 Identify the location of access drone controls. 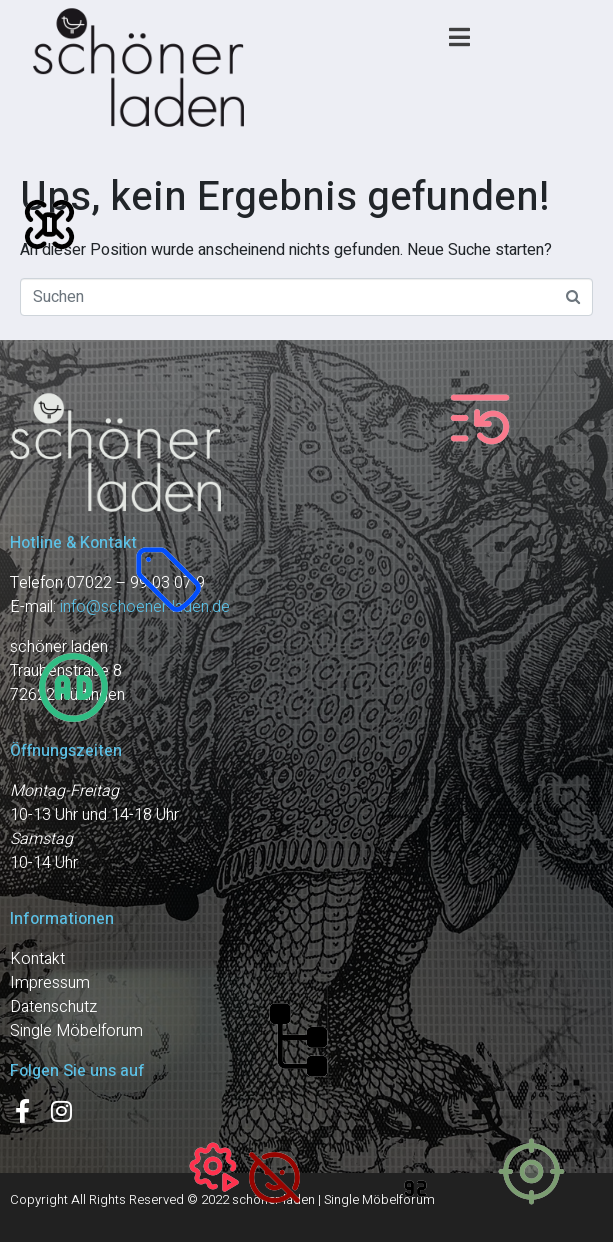
(49, 224).